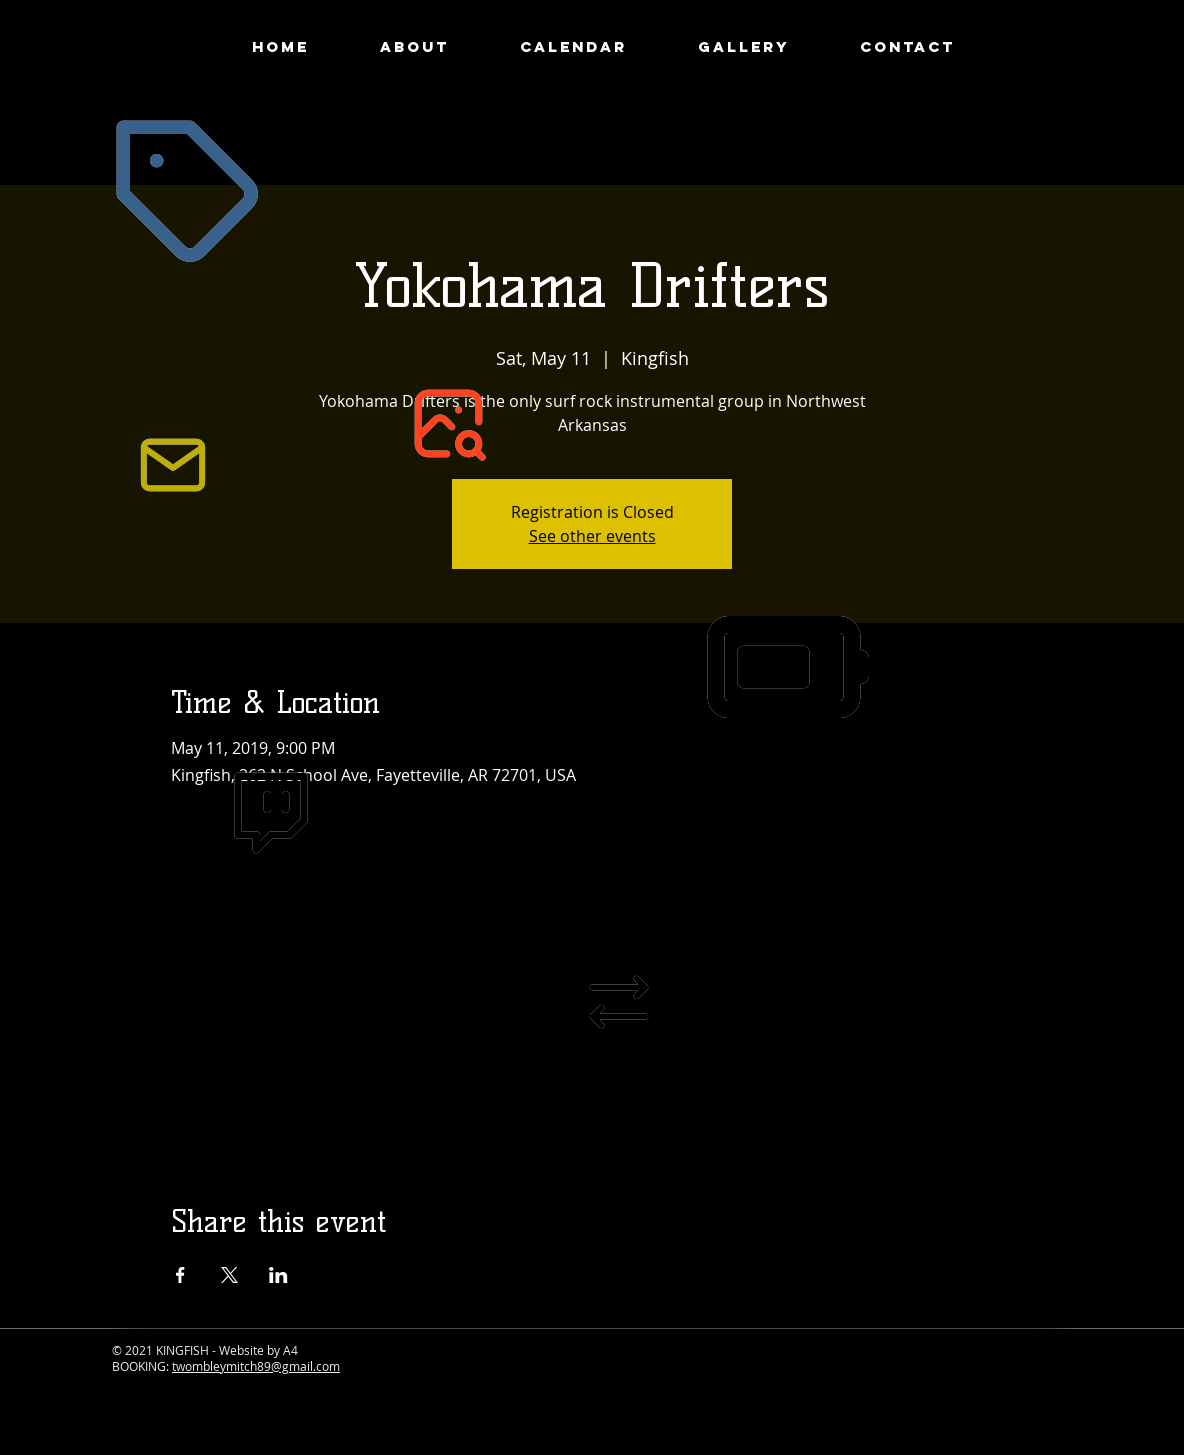  What do you see at coordinates (619, 1002) in the screenshot?
I see `swap or exchange items` at bounding box center [619, 1002].